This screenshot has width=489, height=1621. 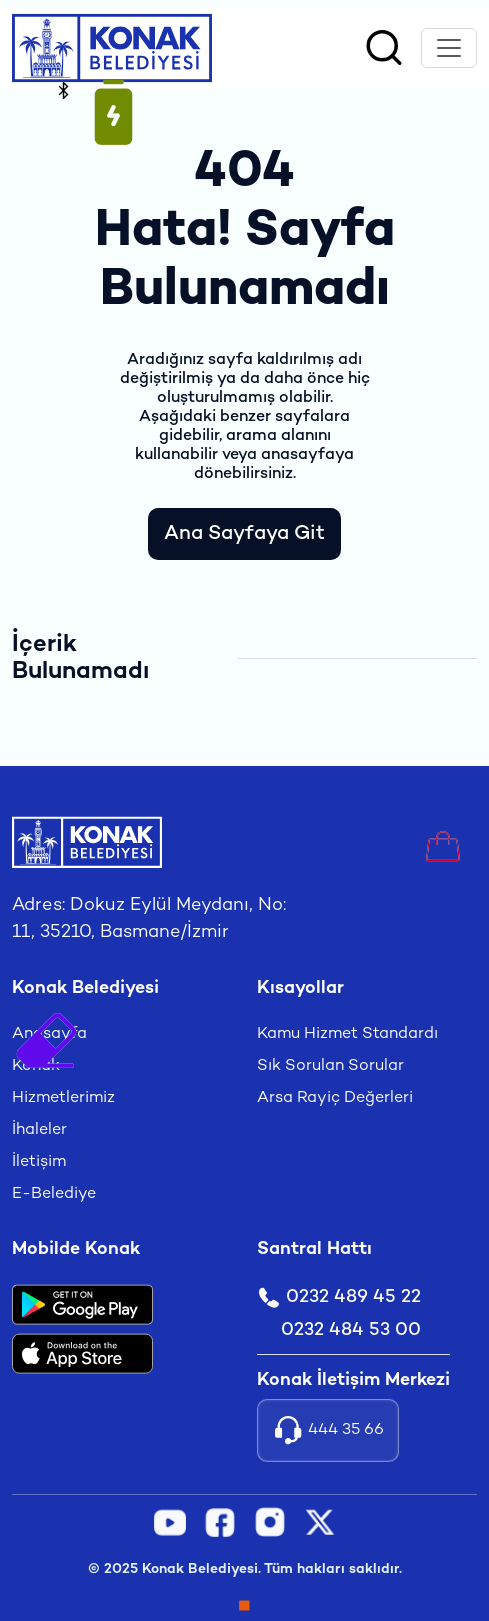 What do you see at coordinates (63, 90) in the screenshot?
I see `toggle bluetooth connectivity on or off` at bounding box center [63, 90].